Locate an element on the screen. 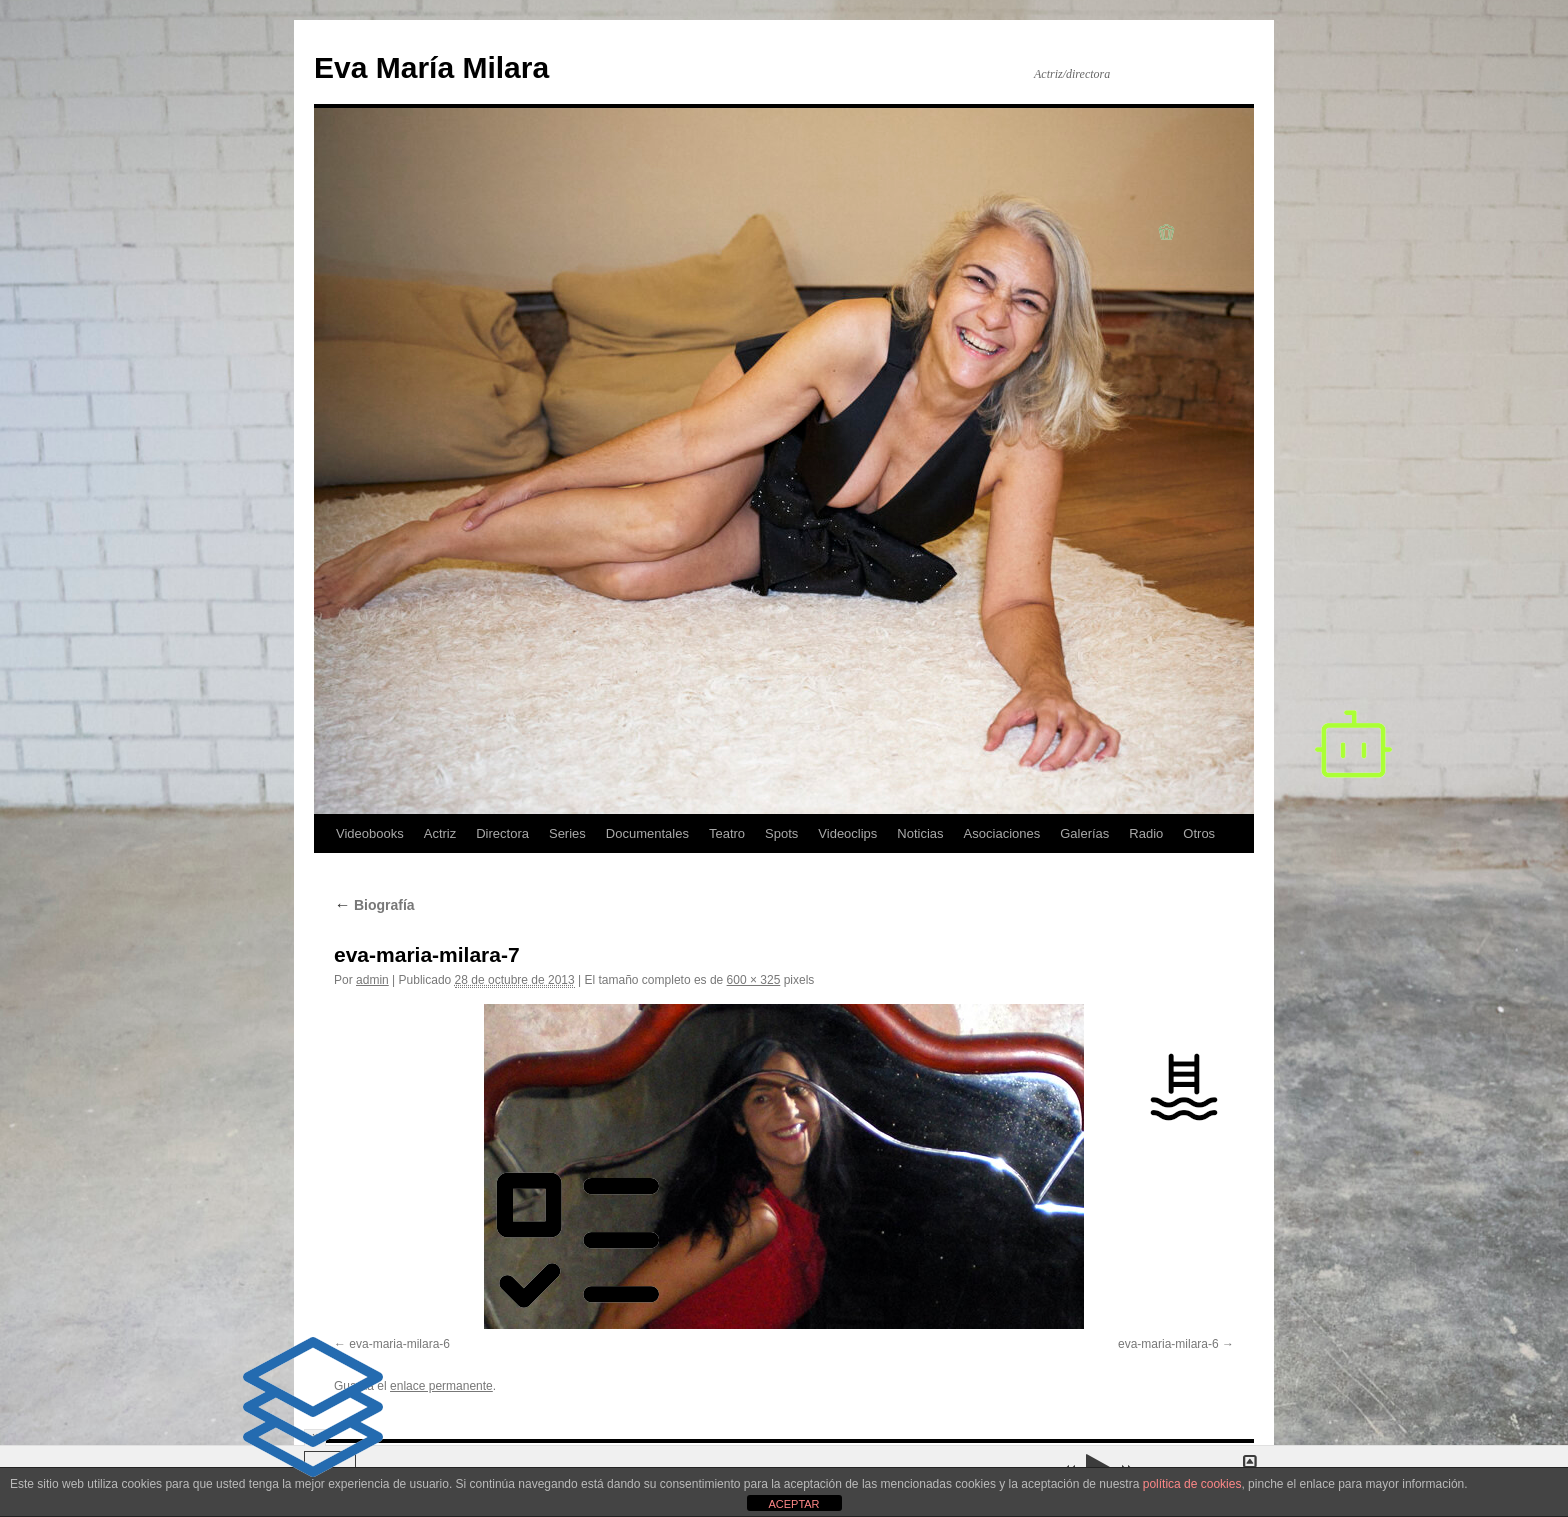  view layers or stacked content is located at coordinates (313, 1407).